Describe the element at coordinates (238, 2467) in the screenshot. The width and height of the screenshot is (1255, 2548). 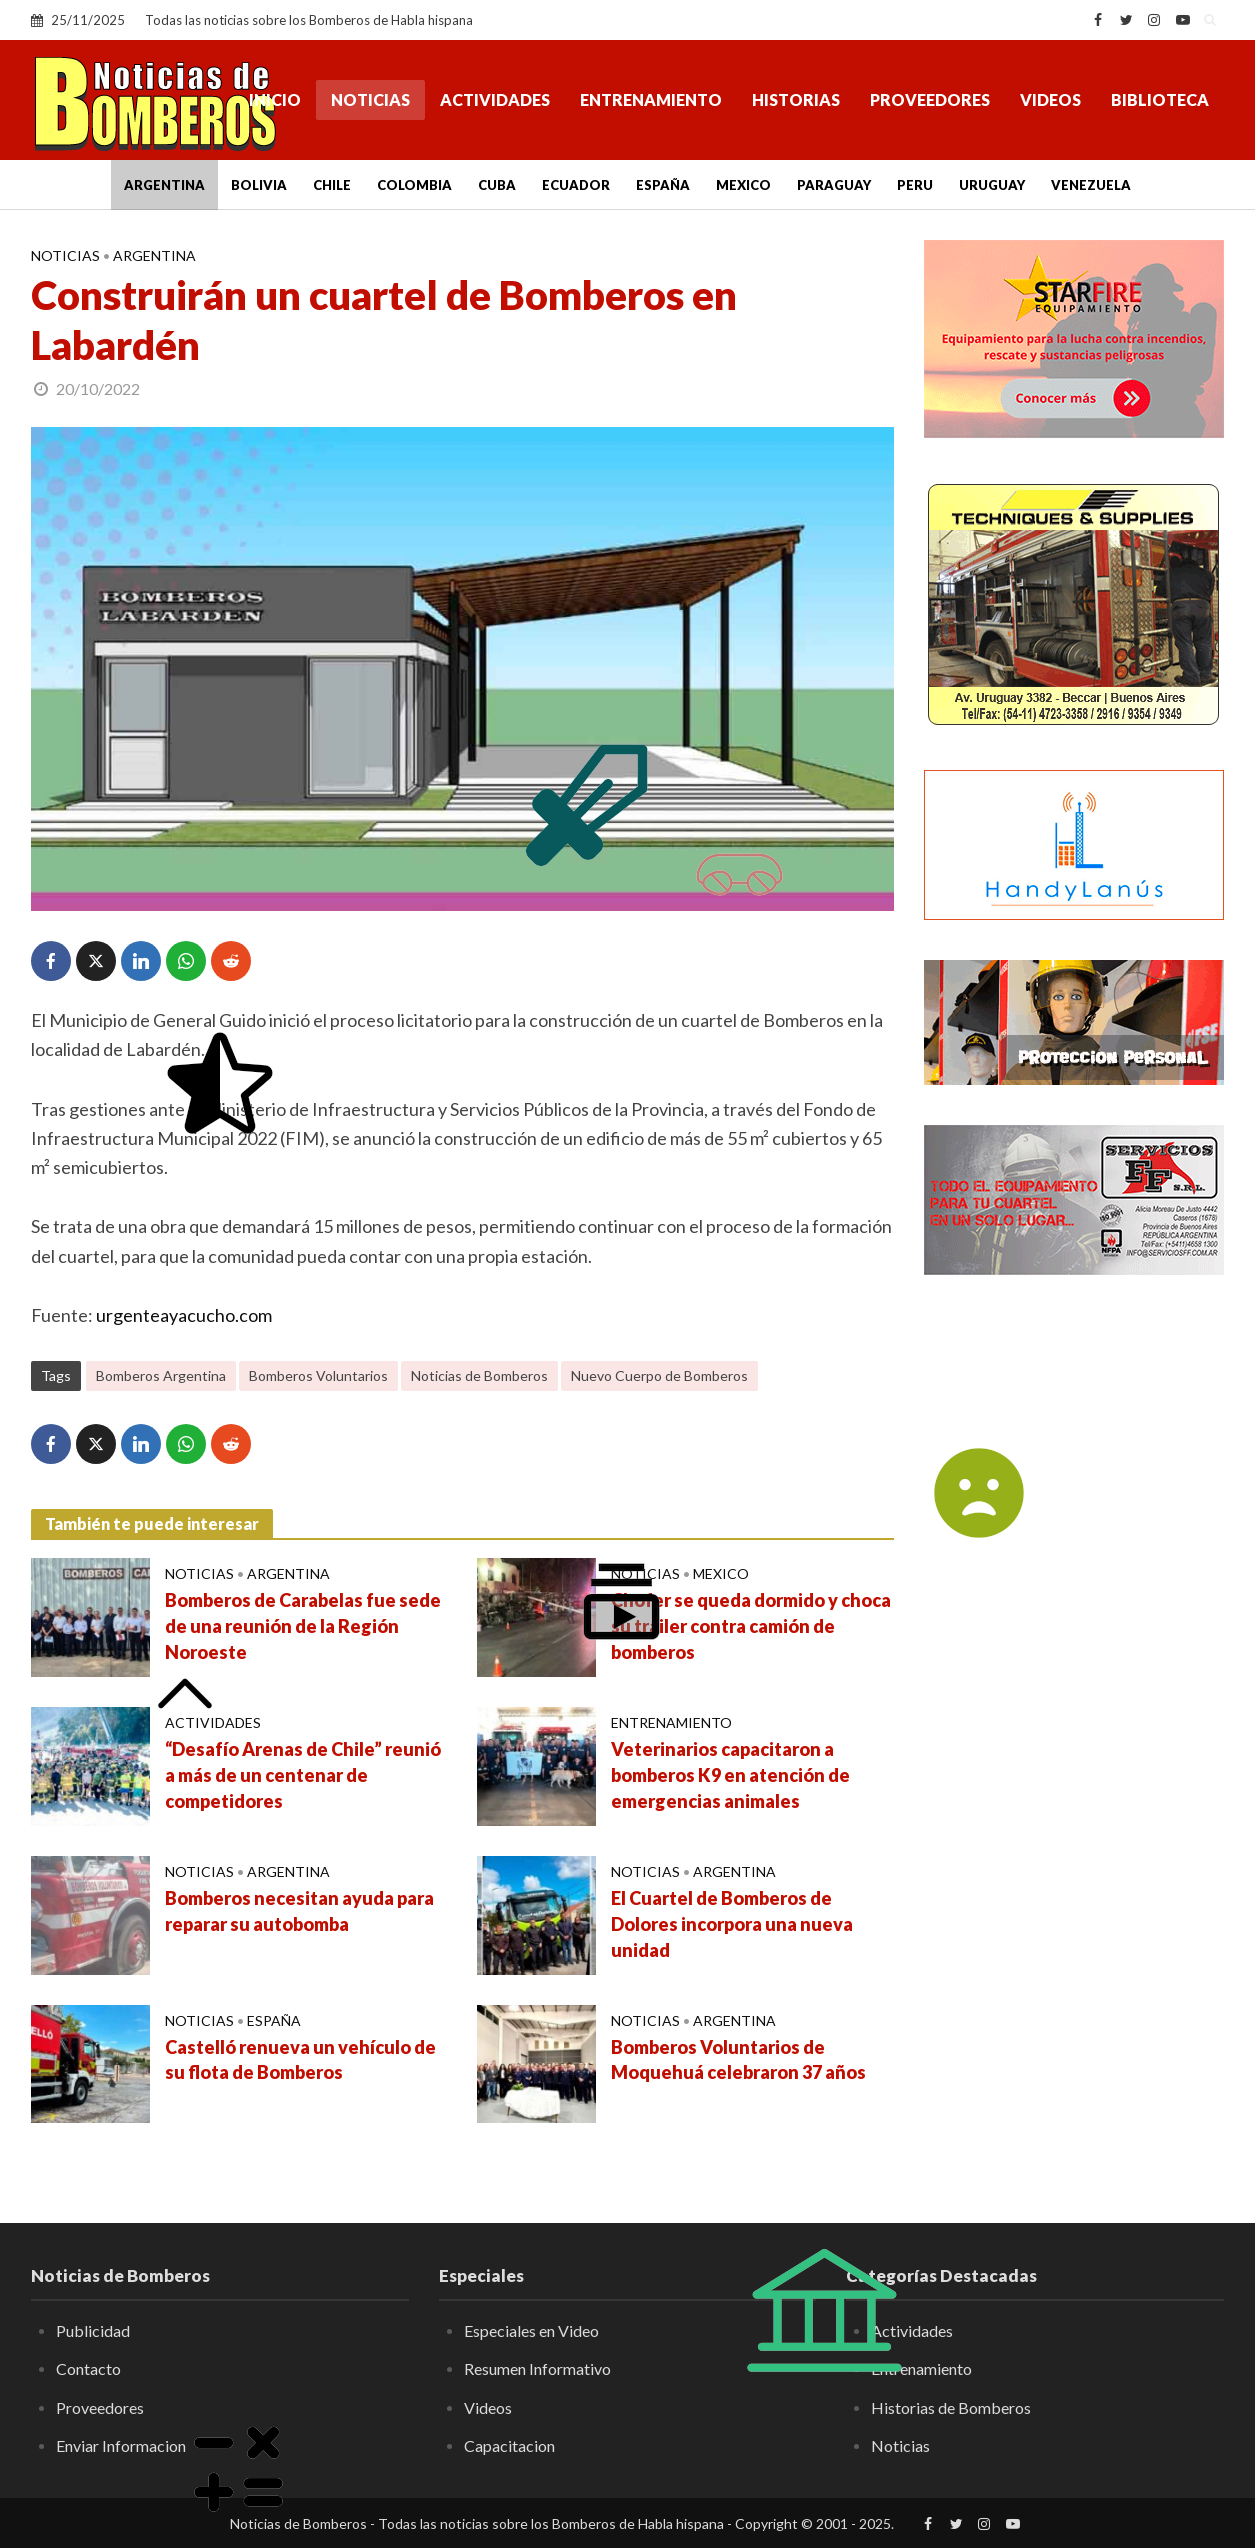
I see `open calculator` at that location.